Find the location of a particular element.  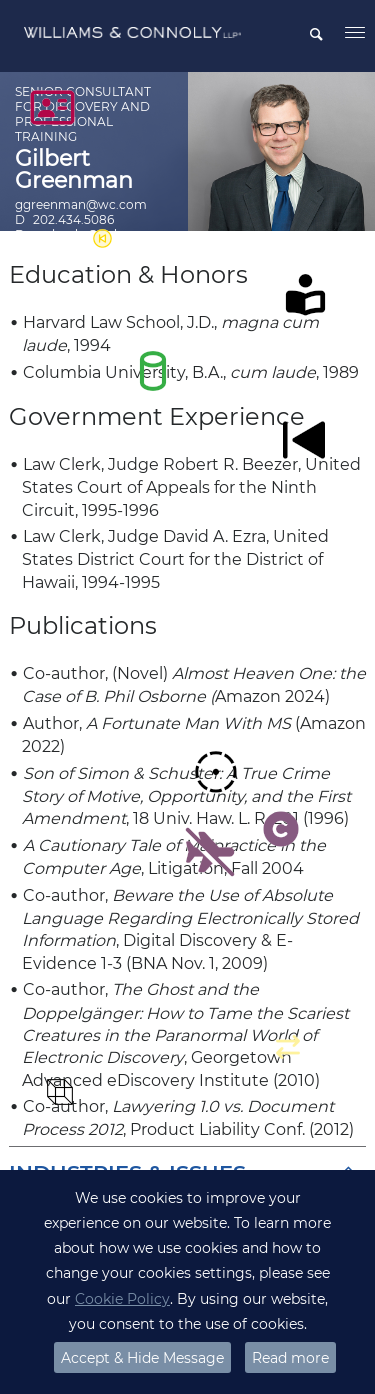

skip to previous track is located at coordinates (102, 238).